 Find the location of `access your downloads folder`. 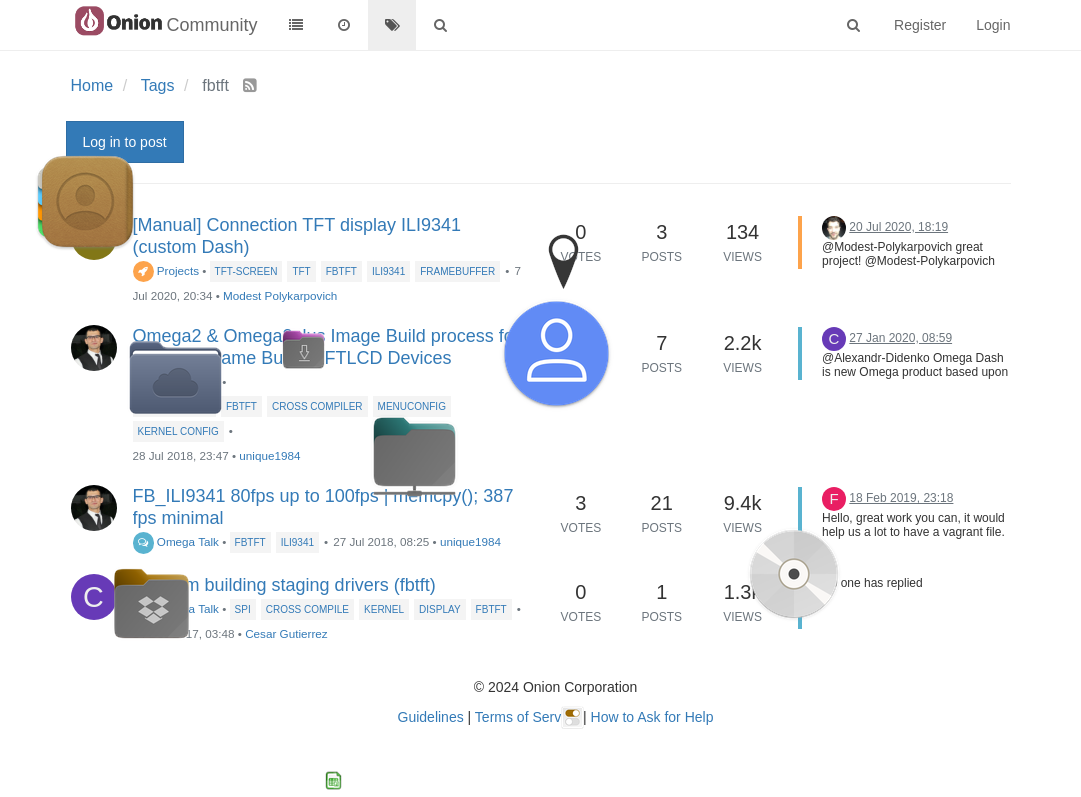

access your downloads folder is located at coordinates (303, 349).